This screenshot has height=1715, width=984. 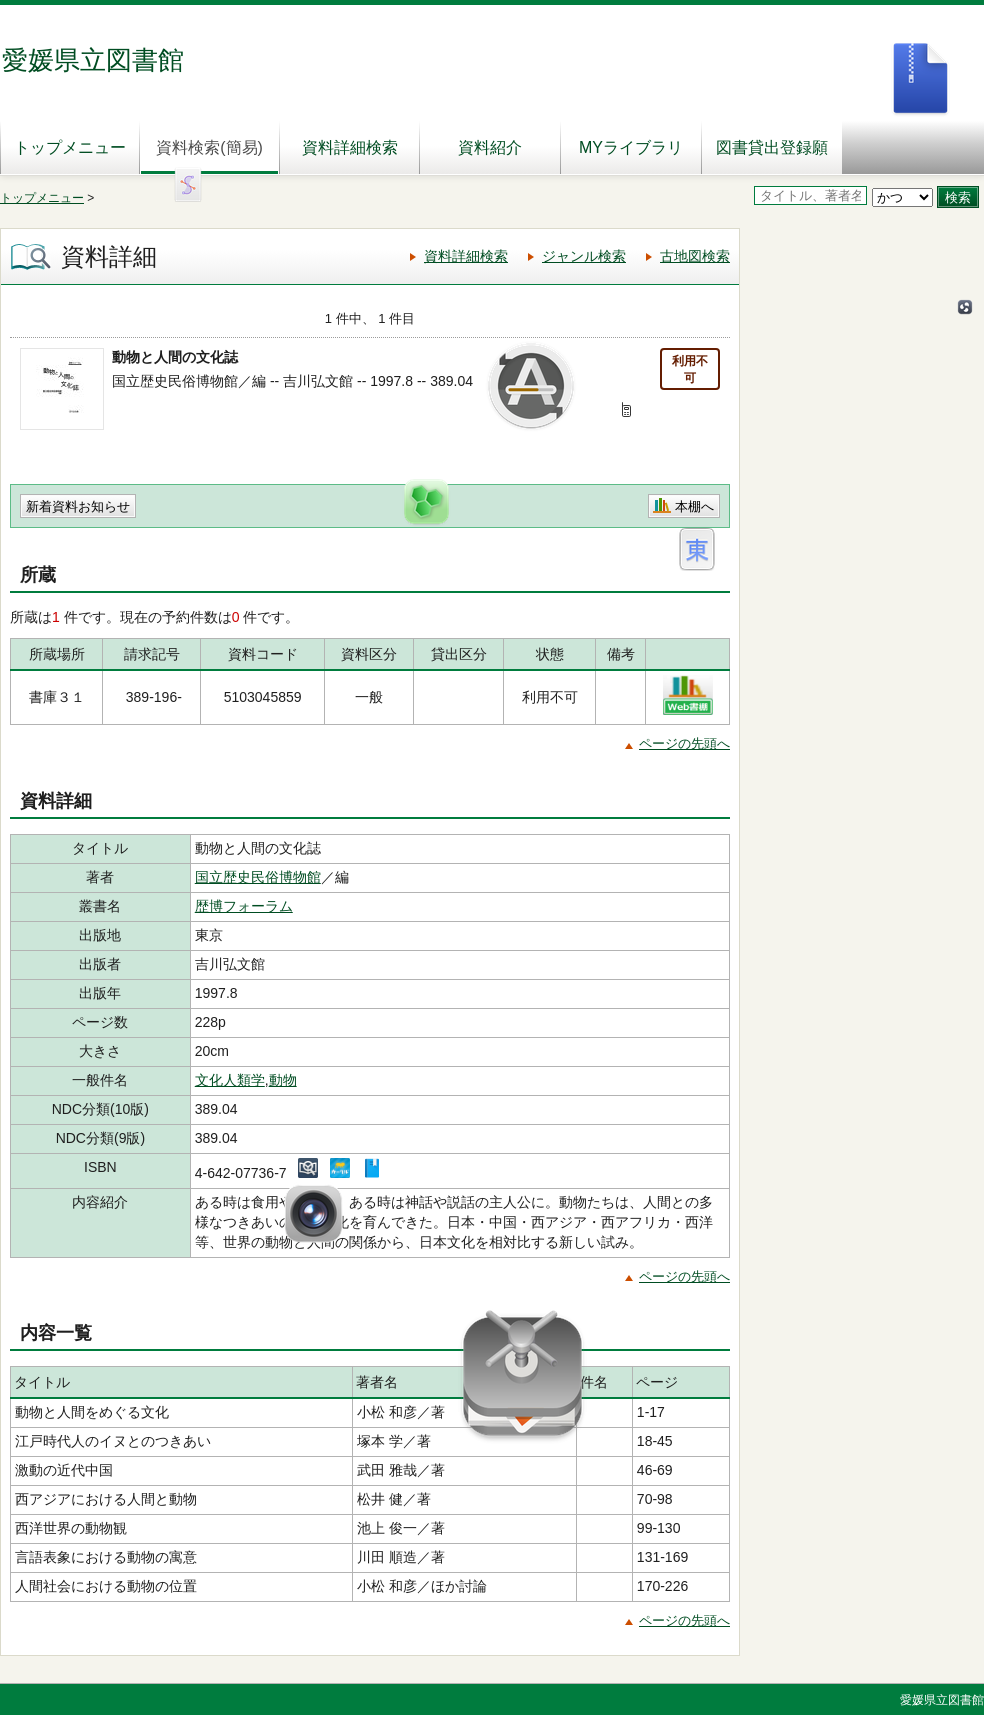 I want to click on an ACE compressed archive file, so click(x=920, y=79).